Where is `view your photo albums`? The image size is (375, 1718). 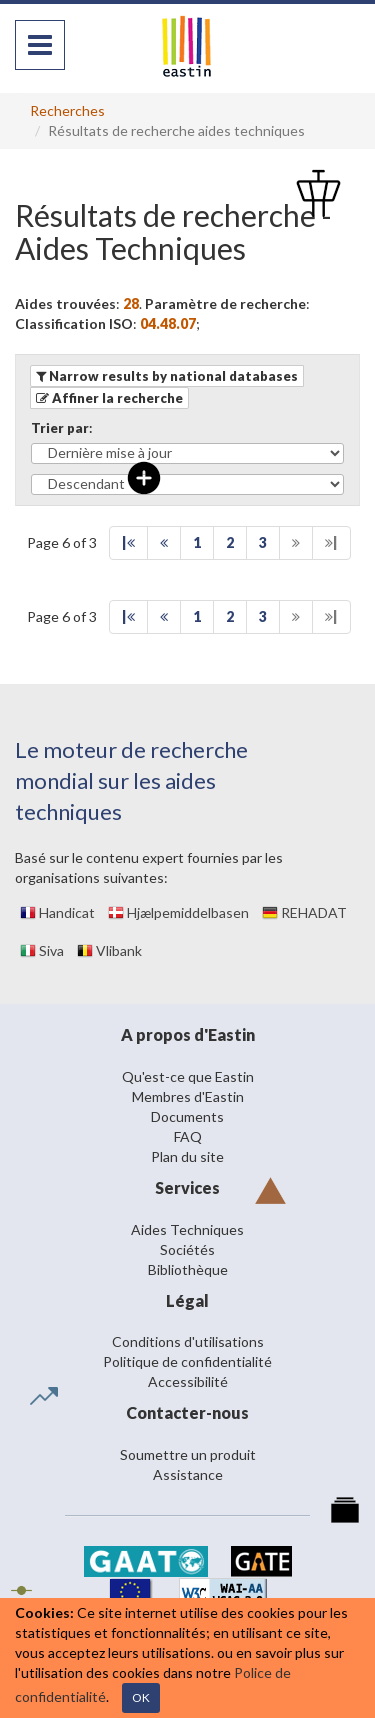 view your photo albums is located at coordinates (345, 1510).